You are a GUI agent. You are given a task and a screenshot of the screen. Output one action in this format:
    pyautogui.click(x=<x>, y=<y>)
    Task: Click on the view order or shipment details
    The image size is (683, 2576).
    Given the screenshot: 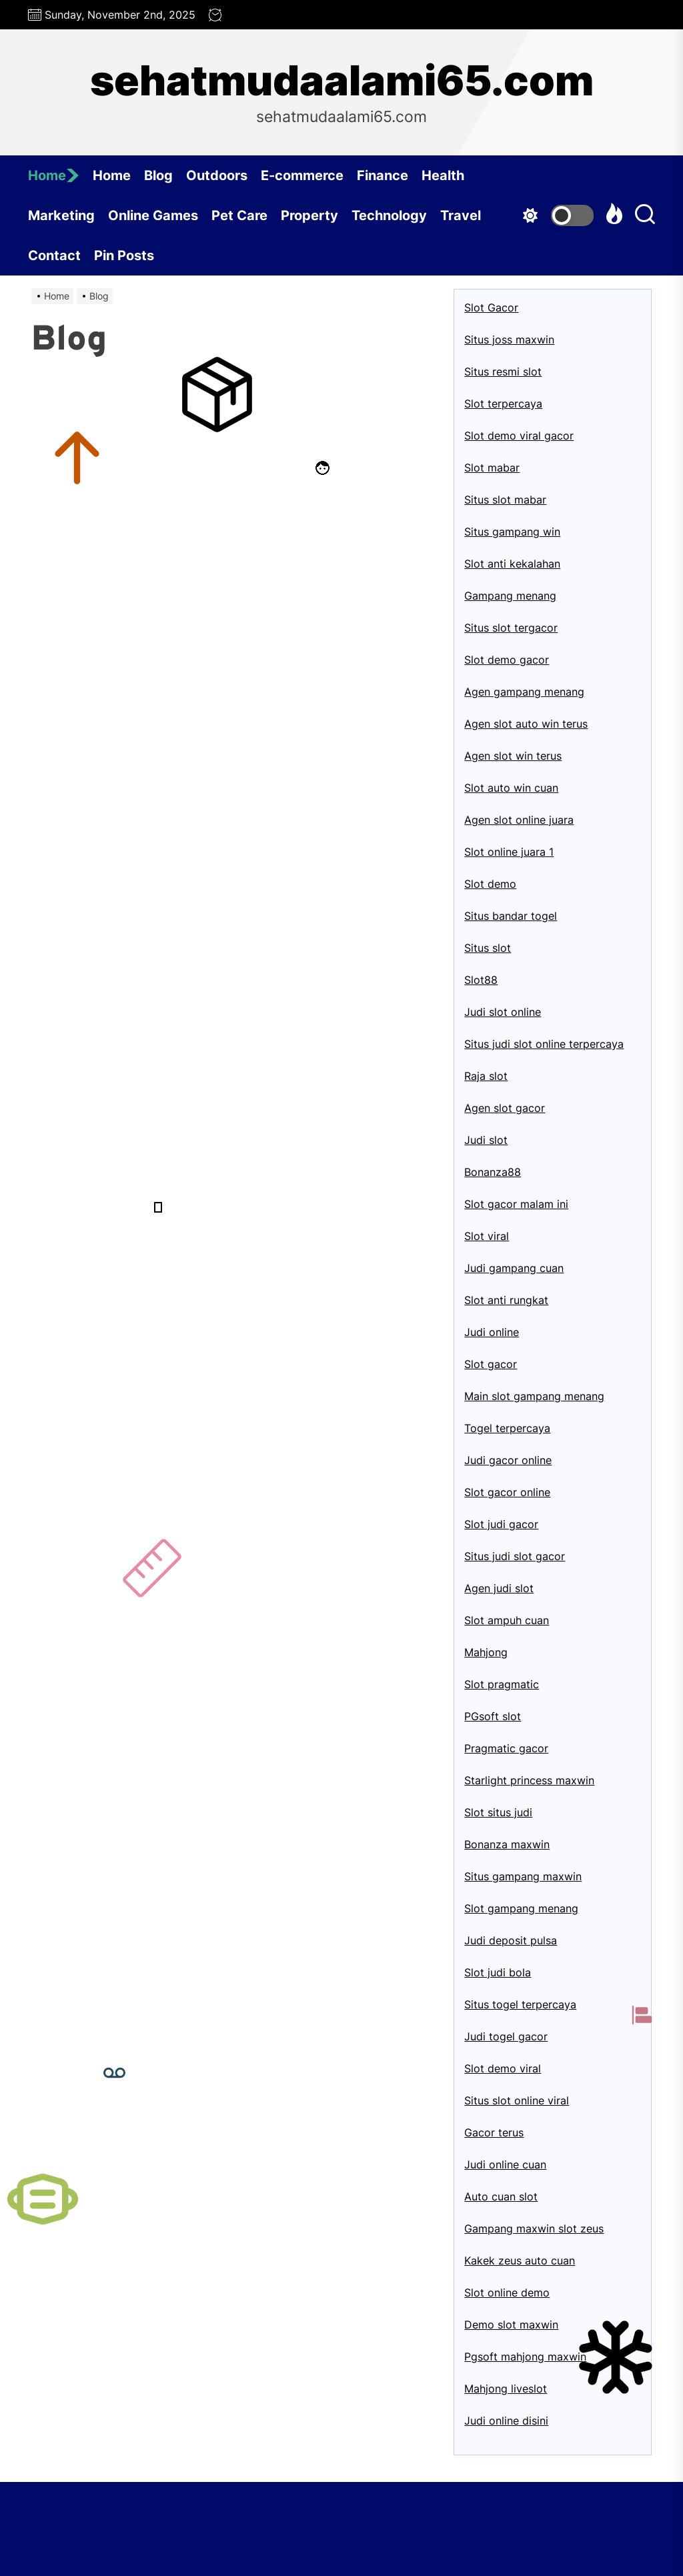 What is the action you would take?
    pyautogui.click(x=217, y=394)
    